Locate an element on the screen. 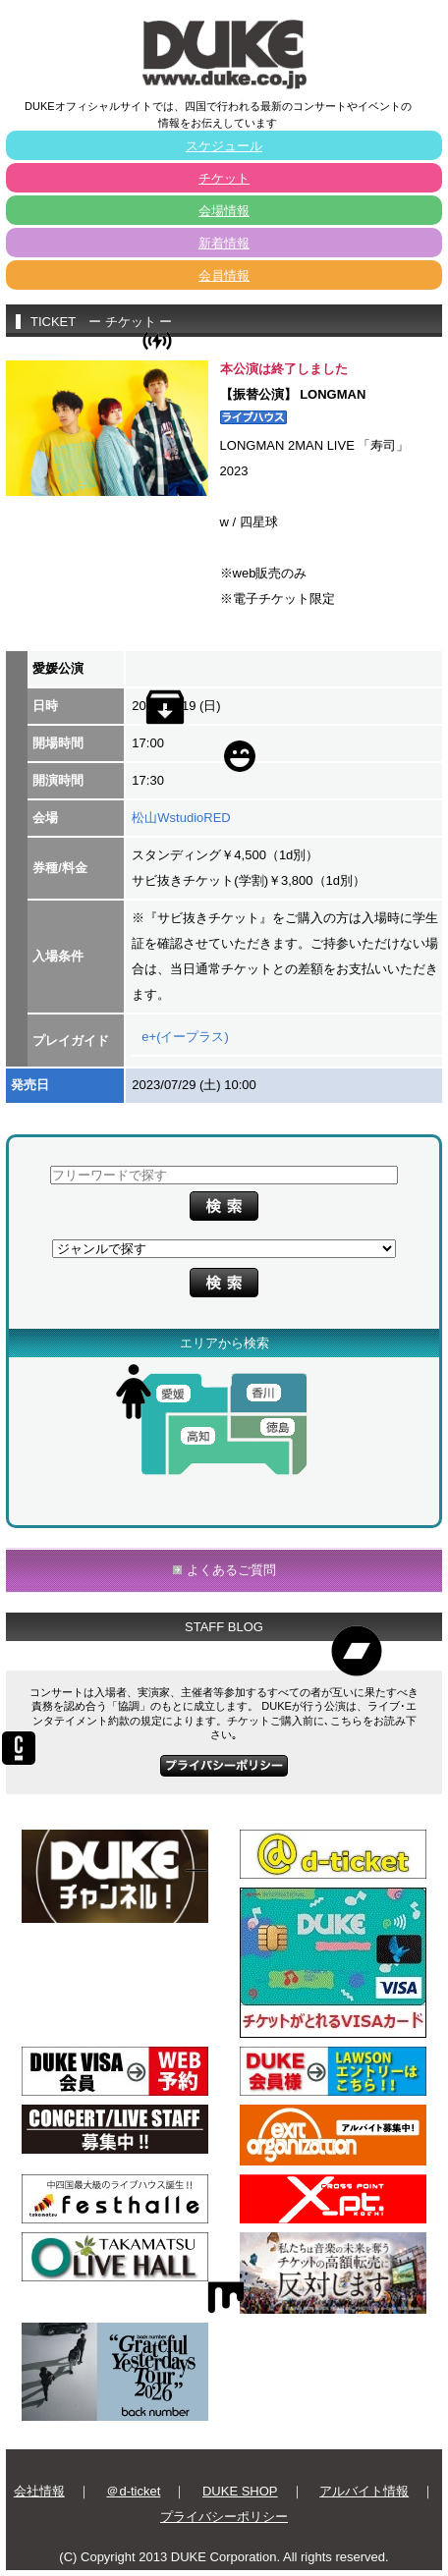 The height and width of the screenshot is (2576, 448). archive selected messages to inbox storage is located at coordinates (165, 707).